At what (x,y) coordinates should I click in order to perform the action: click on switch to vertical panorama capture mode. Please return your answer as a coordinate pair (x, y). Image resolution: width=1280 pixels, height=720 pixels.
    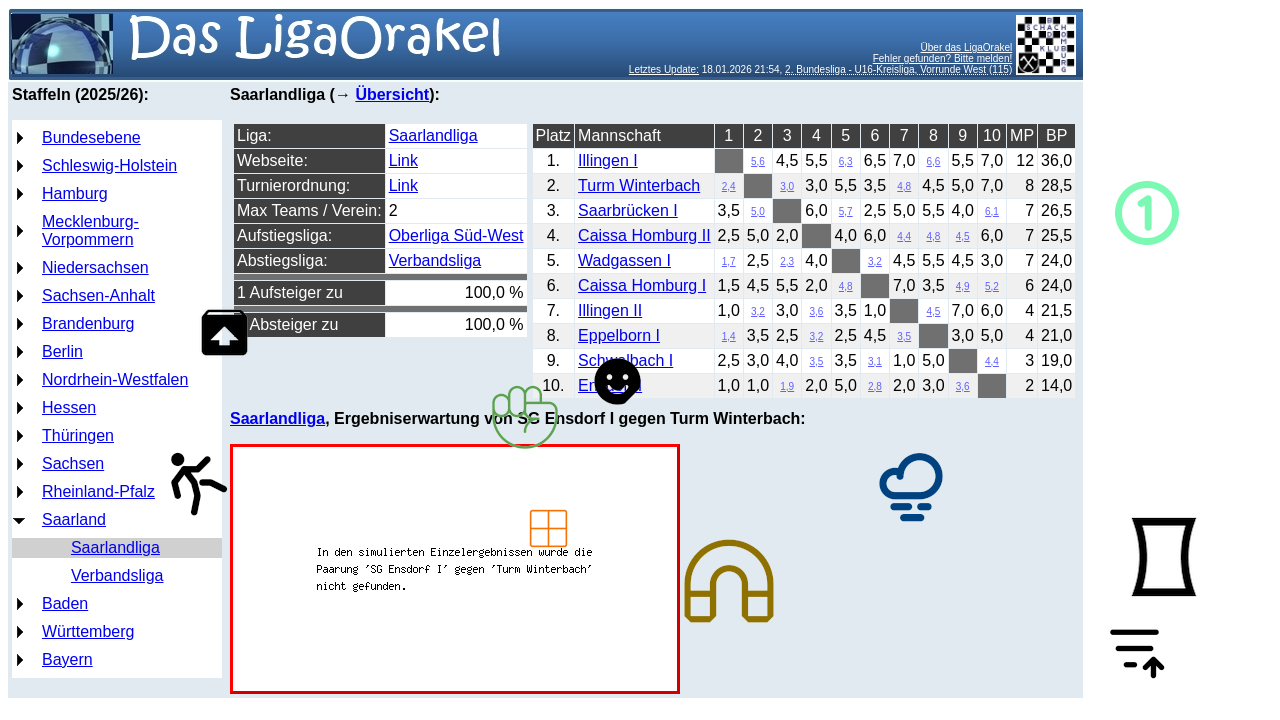
    Looking at the image, I should click on (1164, 557).